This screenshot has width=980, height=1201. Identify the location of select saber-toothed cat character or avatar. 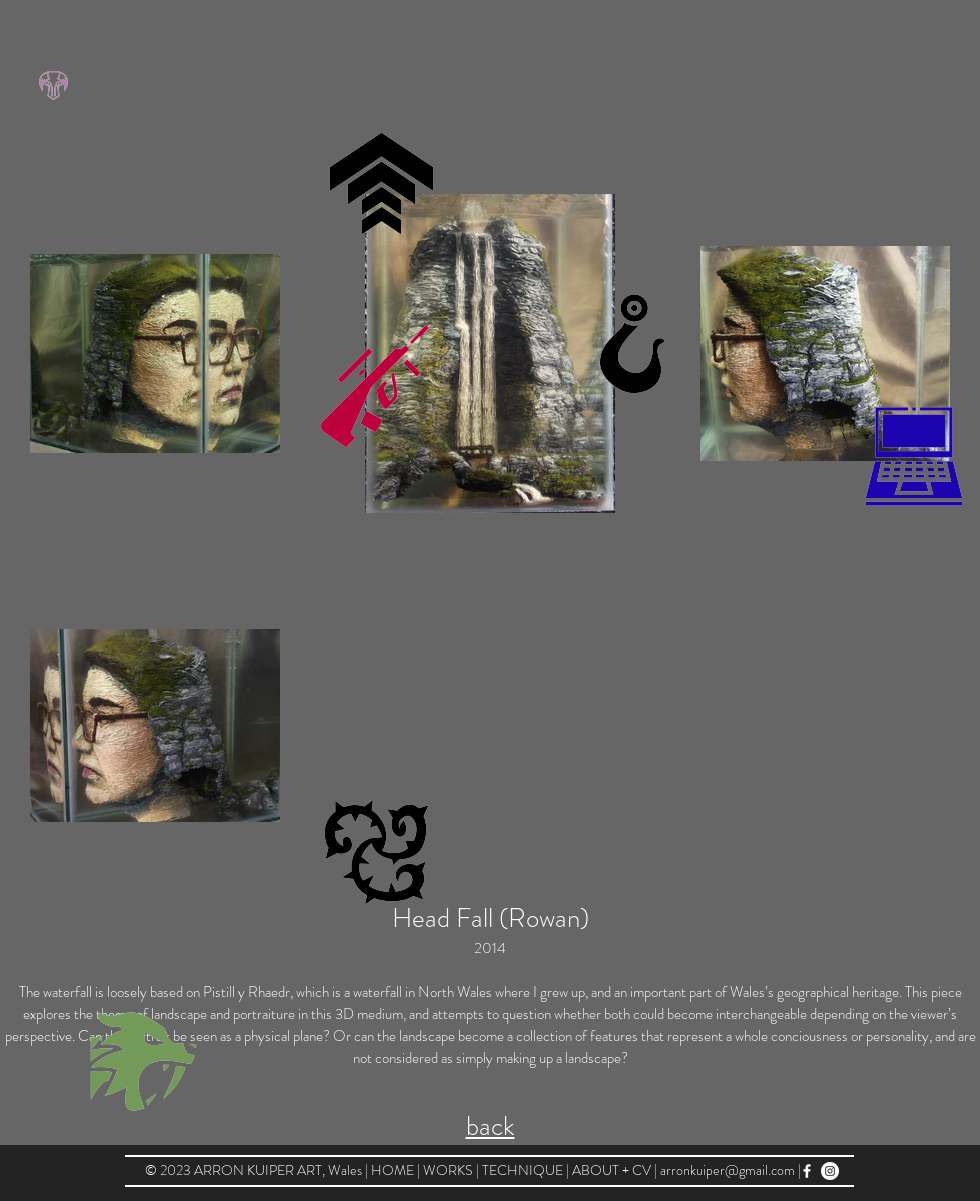
(143, 1061).